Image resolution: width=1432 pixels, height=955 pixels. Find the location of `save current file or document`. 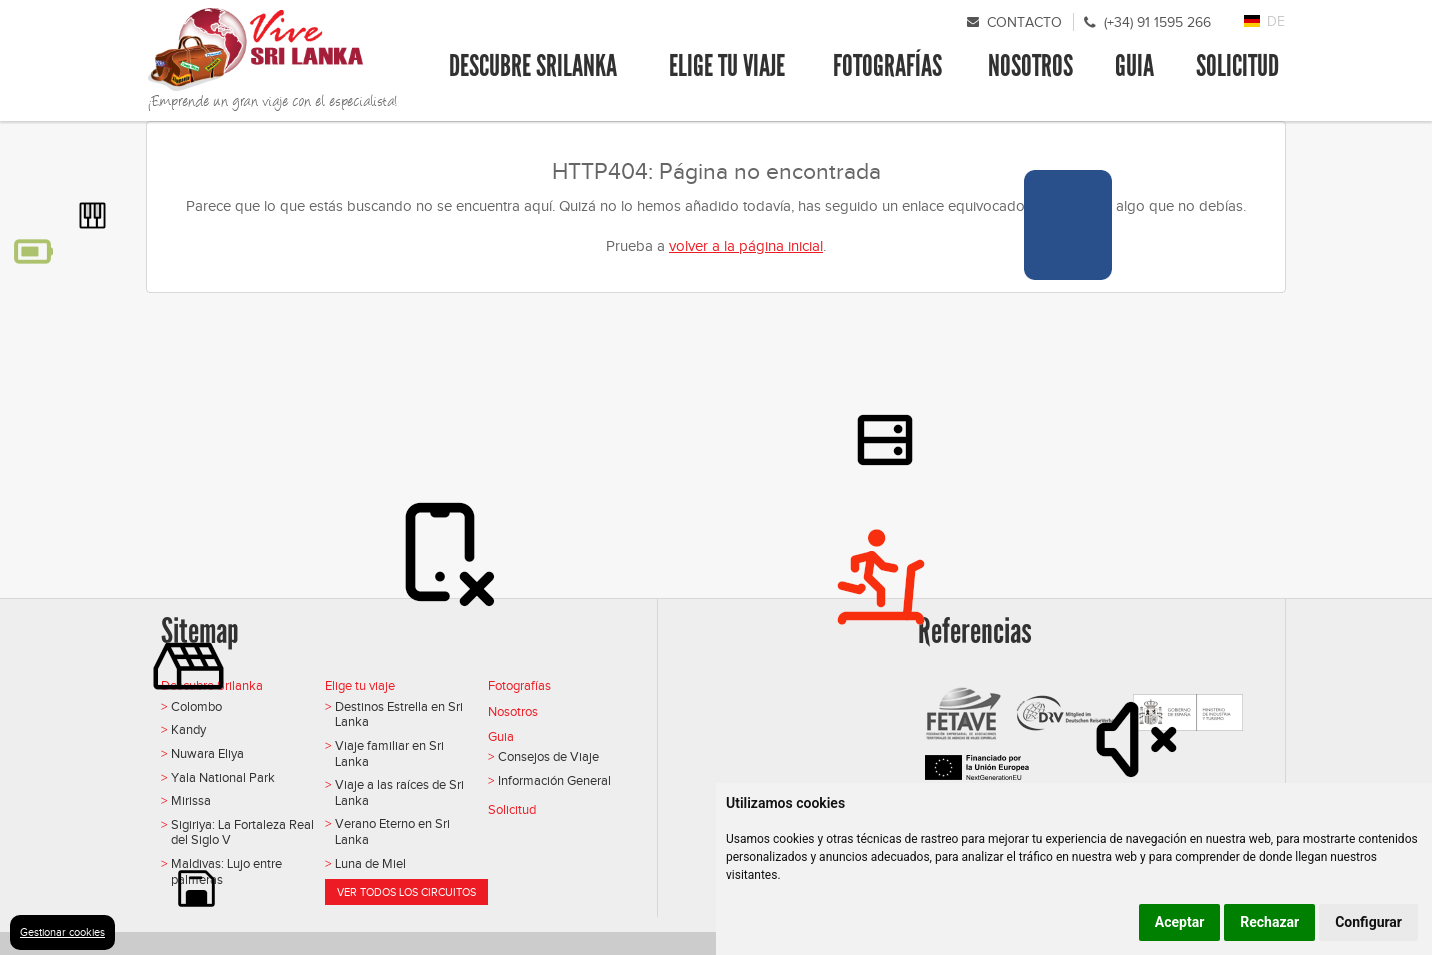

save current file or document is located at coordinates (196, 888).